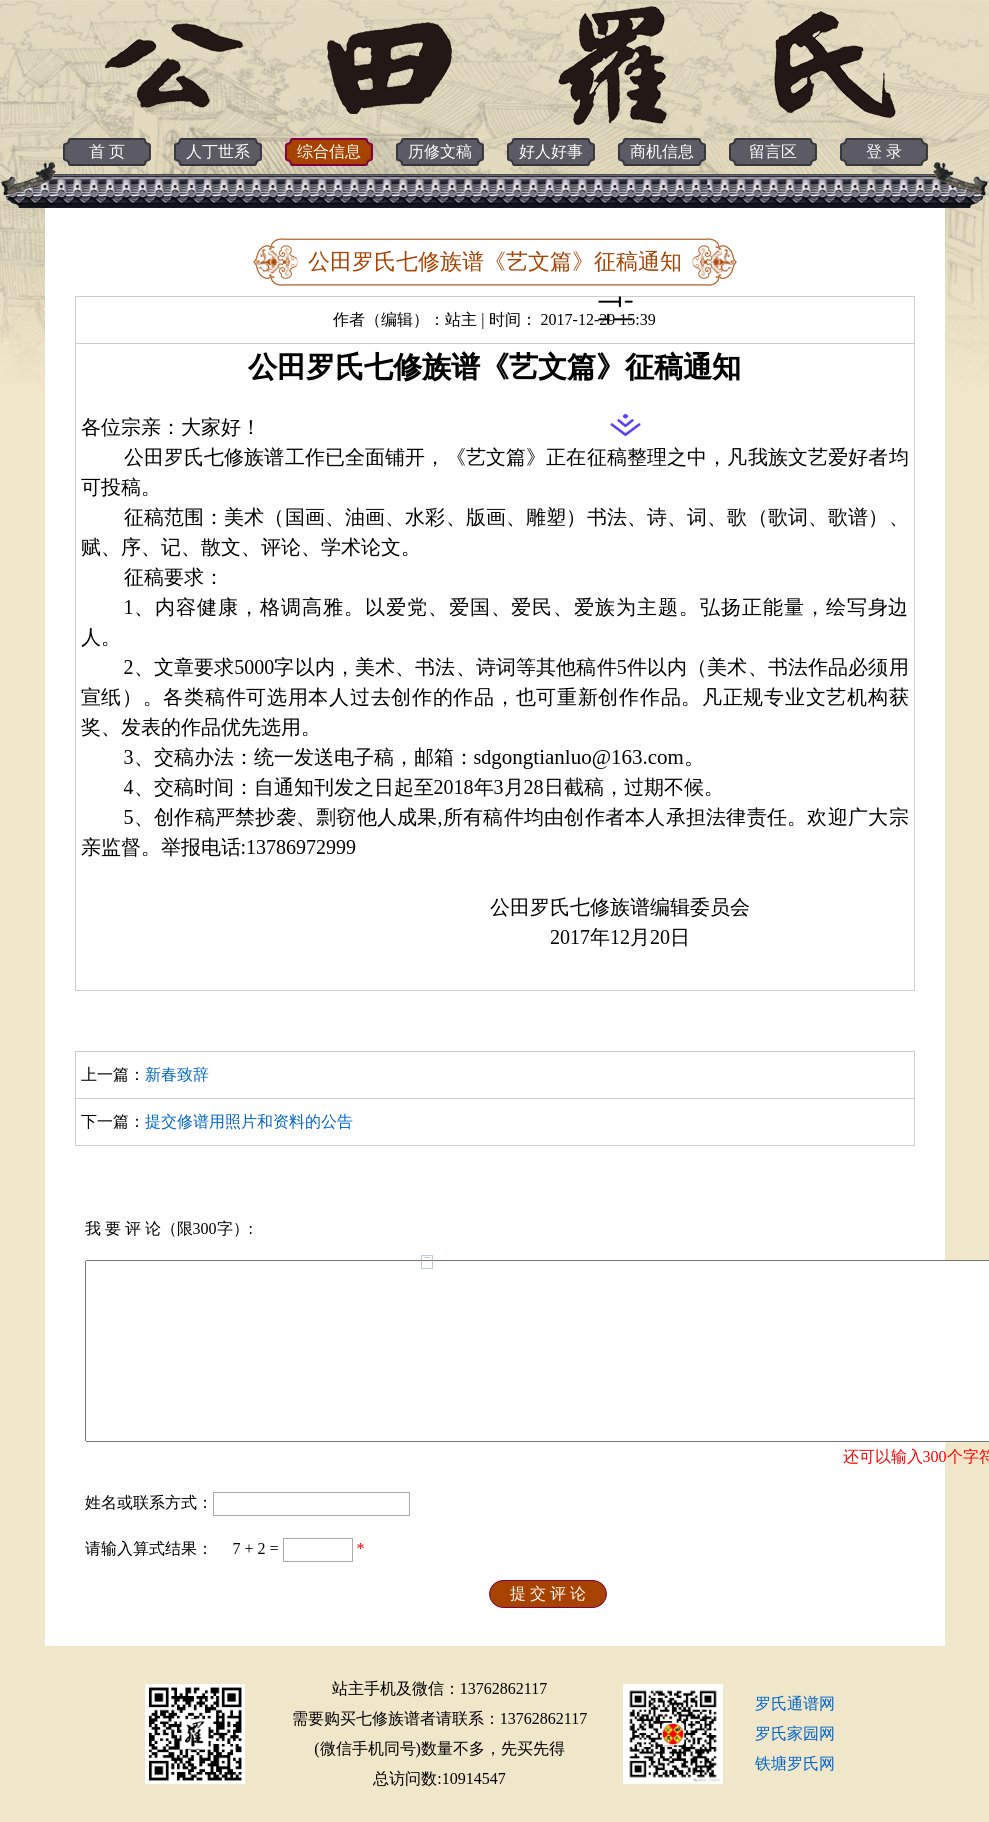 Image resolution: width=989 pixels, height=1822 pixels. I want to click on tablet device with speaker, so click(427, 1262).